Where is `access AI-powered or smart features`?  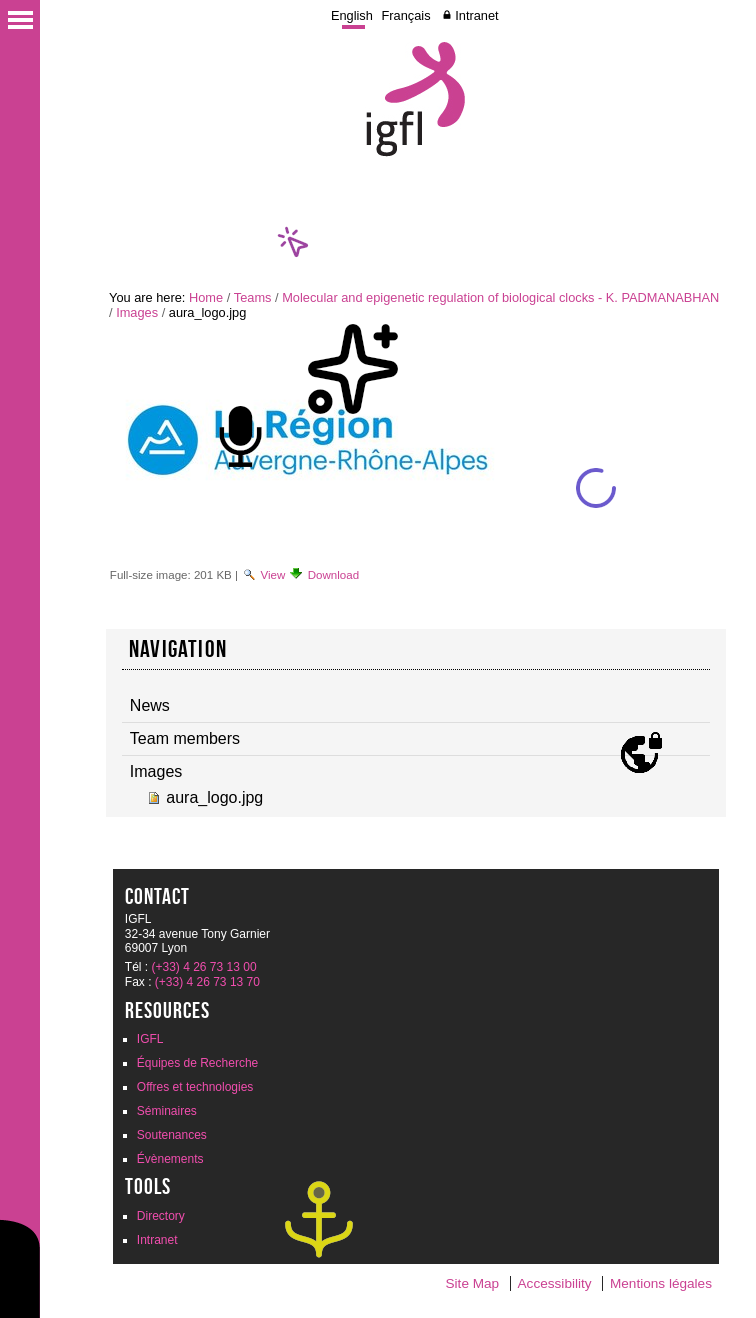
access AI-powered or smart features is located at coordinates (353, 369).